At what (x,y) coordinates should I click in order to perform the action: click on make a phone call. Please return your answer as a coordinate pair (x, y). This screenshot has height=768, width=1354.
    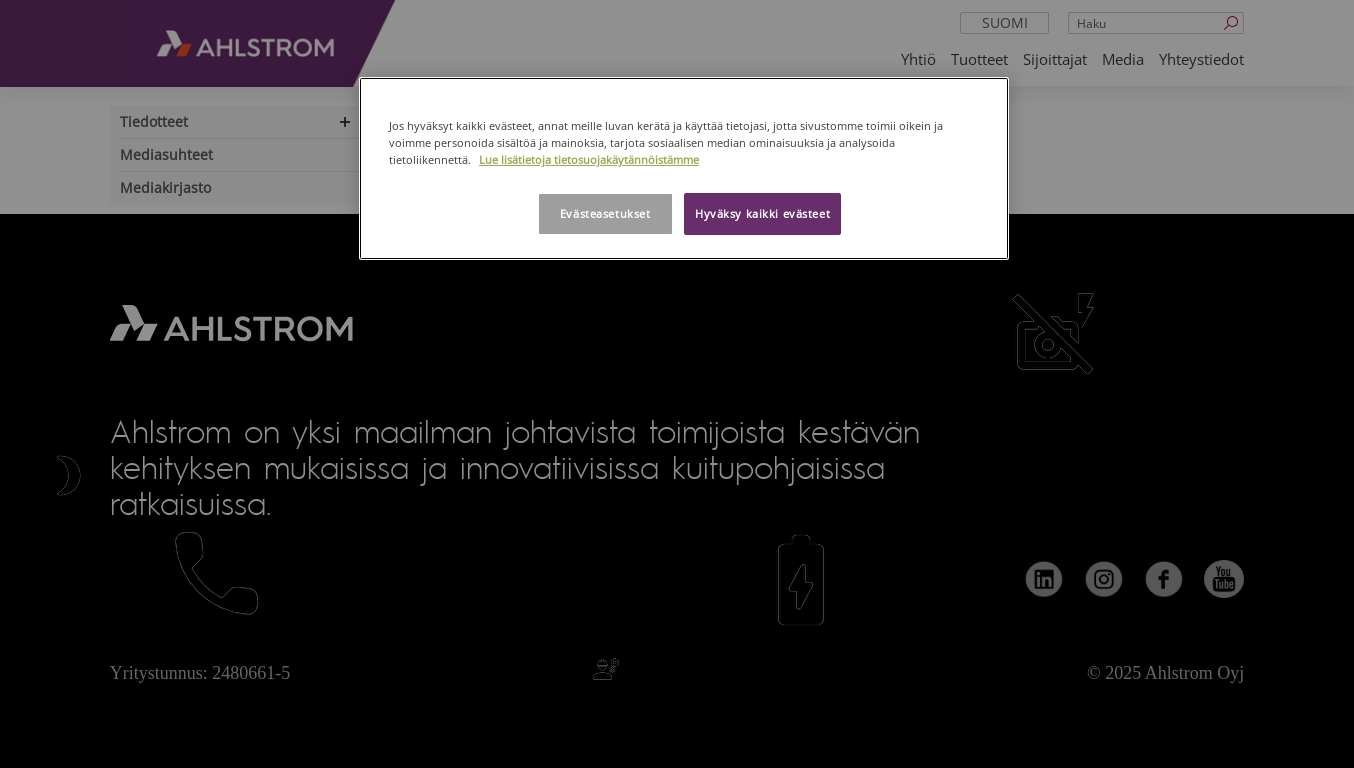
    Looking at the image, I should click on (216, 573).